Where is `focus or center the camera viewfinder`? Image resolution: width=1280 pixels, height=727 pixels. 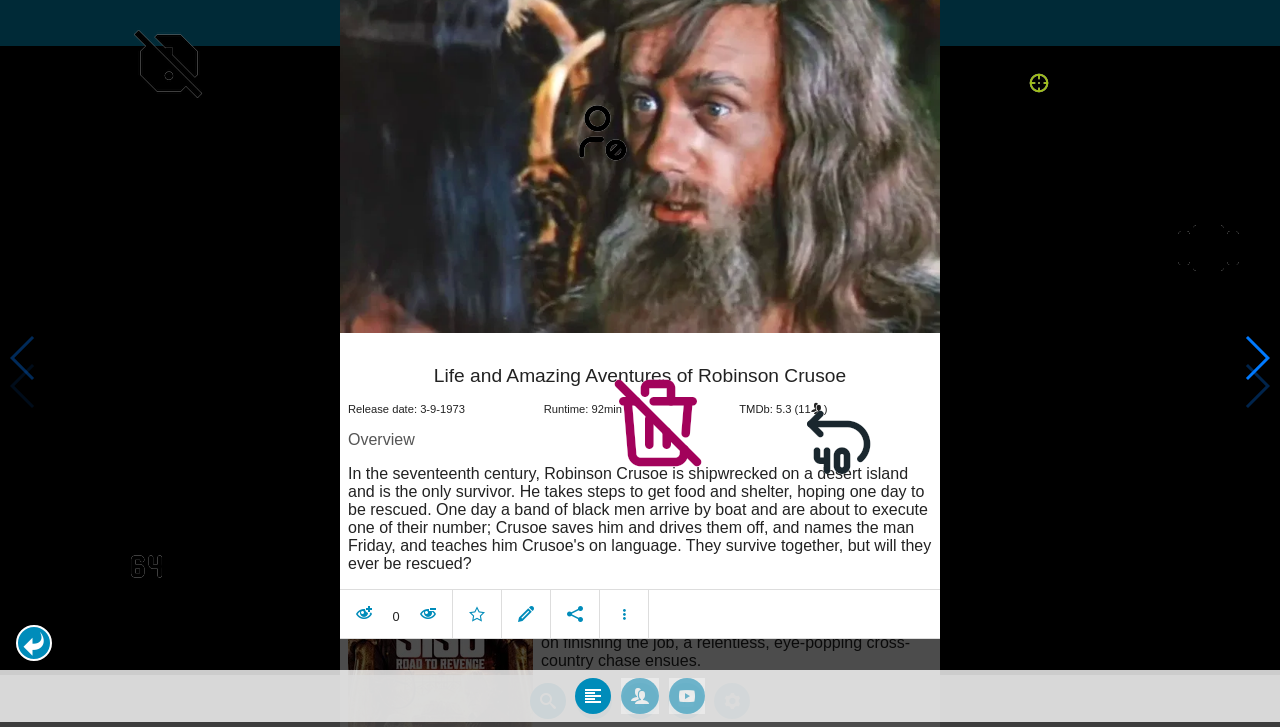
focus or center the camera viewfinder is located at coordinates (1039, 83).